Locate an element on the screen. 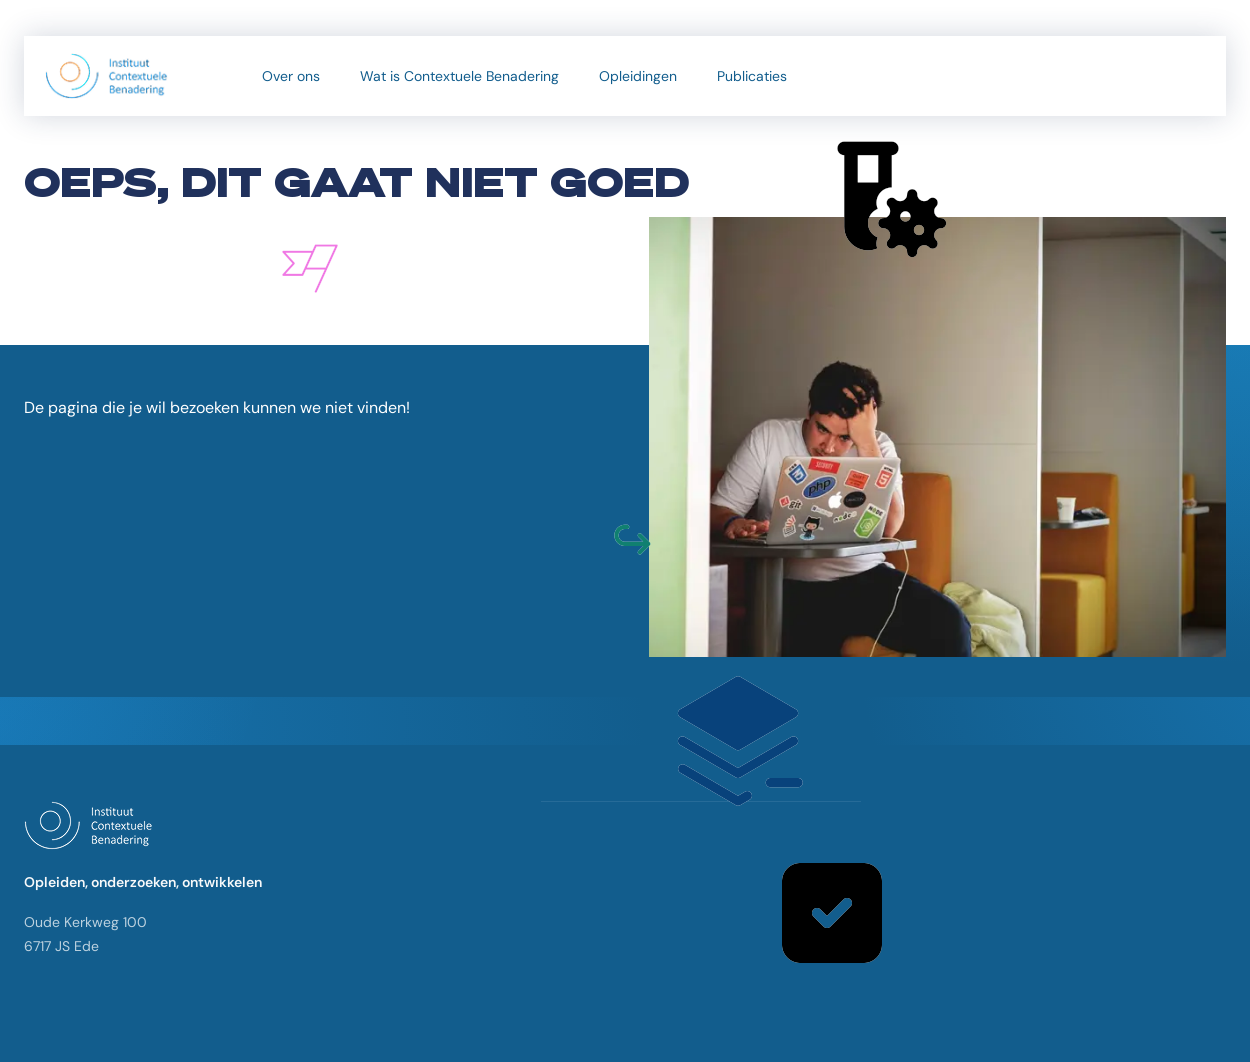  flag or bookmark an item is located at coordinates (309, 266).